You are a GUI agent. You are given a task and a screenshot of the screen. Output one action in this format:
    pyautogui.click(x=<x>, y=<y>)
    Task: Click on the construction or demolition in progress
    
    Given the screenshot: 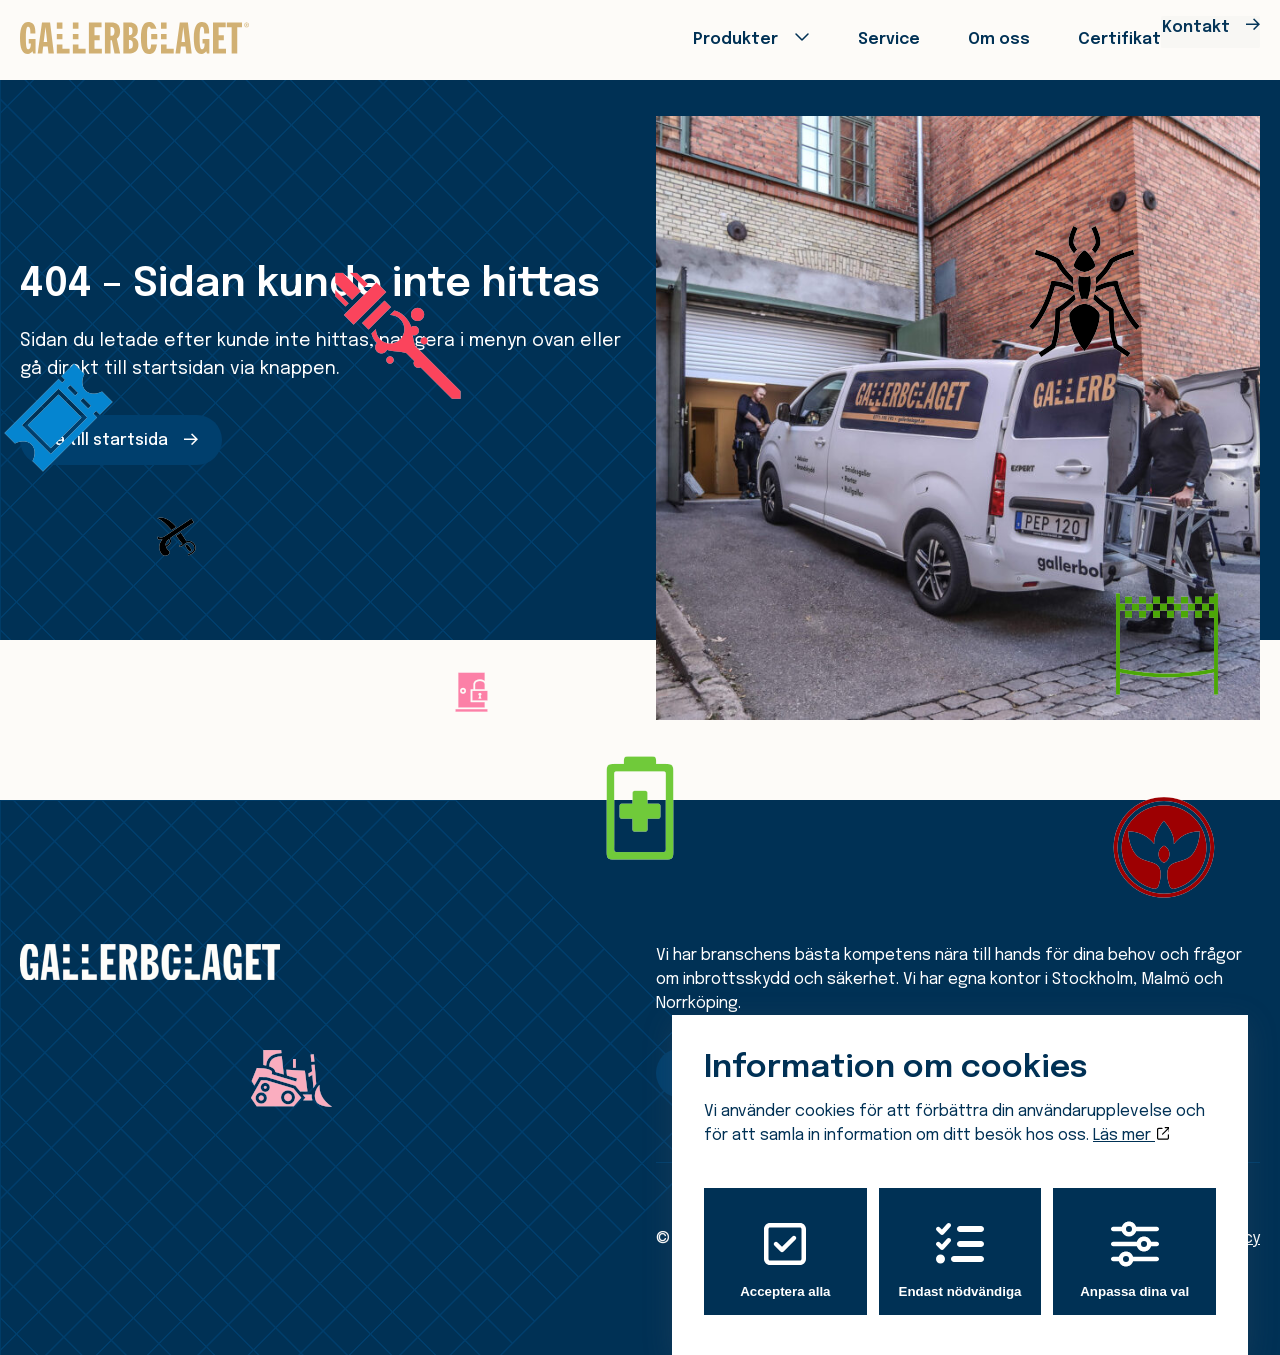 What is the action you would take?
    pyautogui.click(x=291, y=1078)
    